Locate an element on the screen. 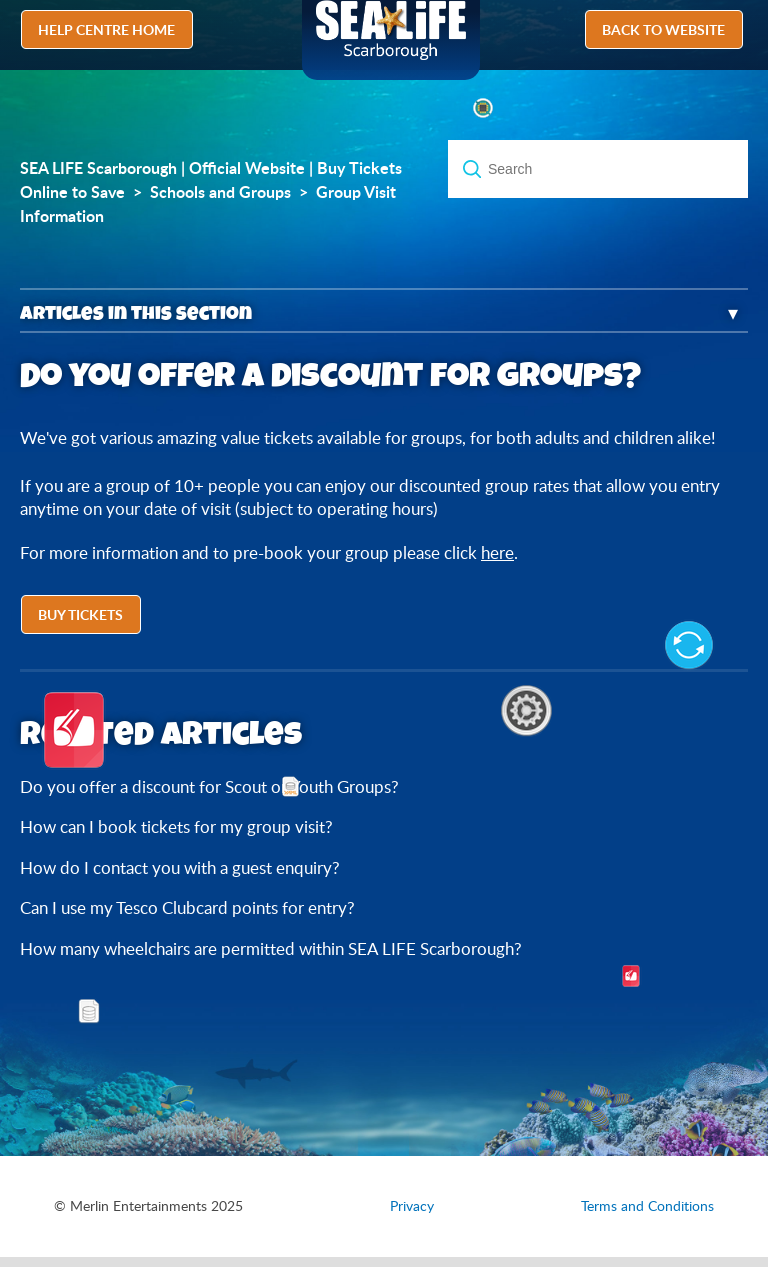 This screenshot has height=1267, width=768. view or edit document properties is located at coordinates (526, 710).